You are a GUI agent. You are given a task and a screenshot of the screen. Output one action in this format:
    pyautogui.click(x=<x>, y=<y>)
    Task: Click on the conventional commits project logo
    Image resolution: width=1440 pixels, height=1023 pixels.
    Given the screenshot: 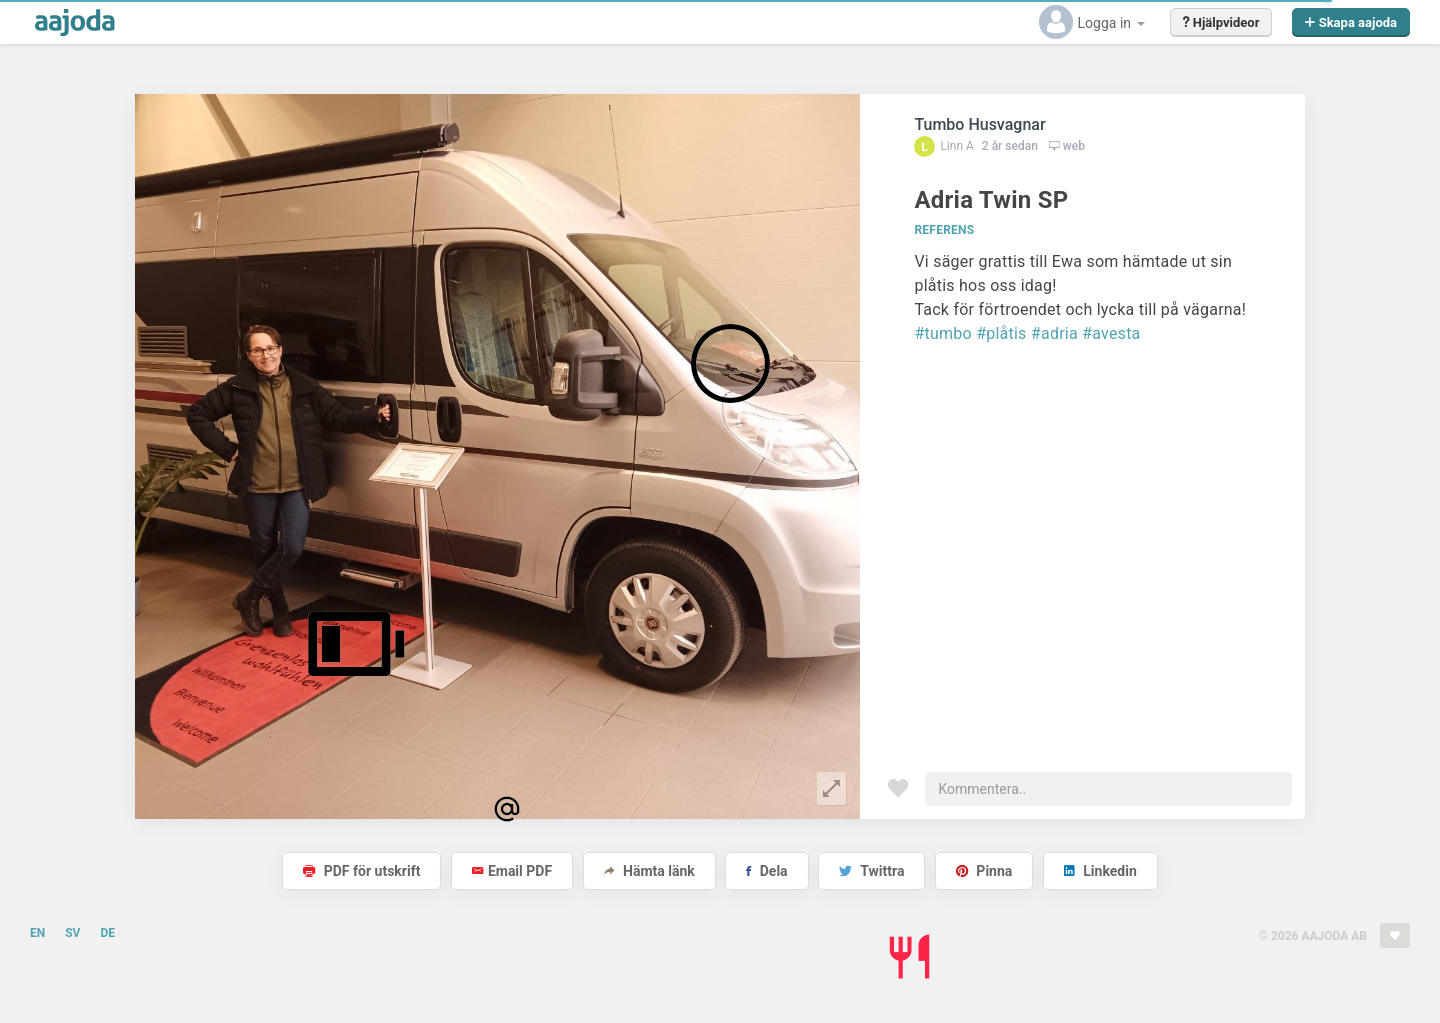 What is the action you would take?
    pyautogui.click(x=730, y=363)
    